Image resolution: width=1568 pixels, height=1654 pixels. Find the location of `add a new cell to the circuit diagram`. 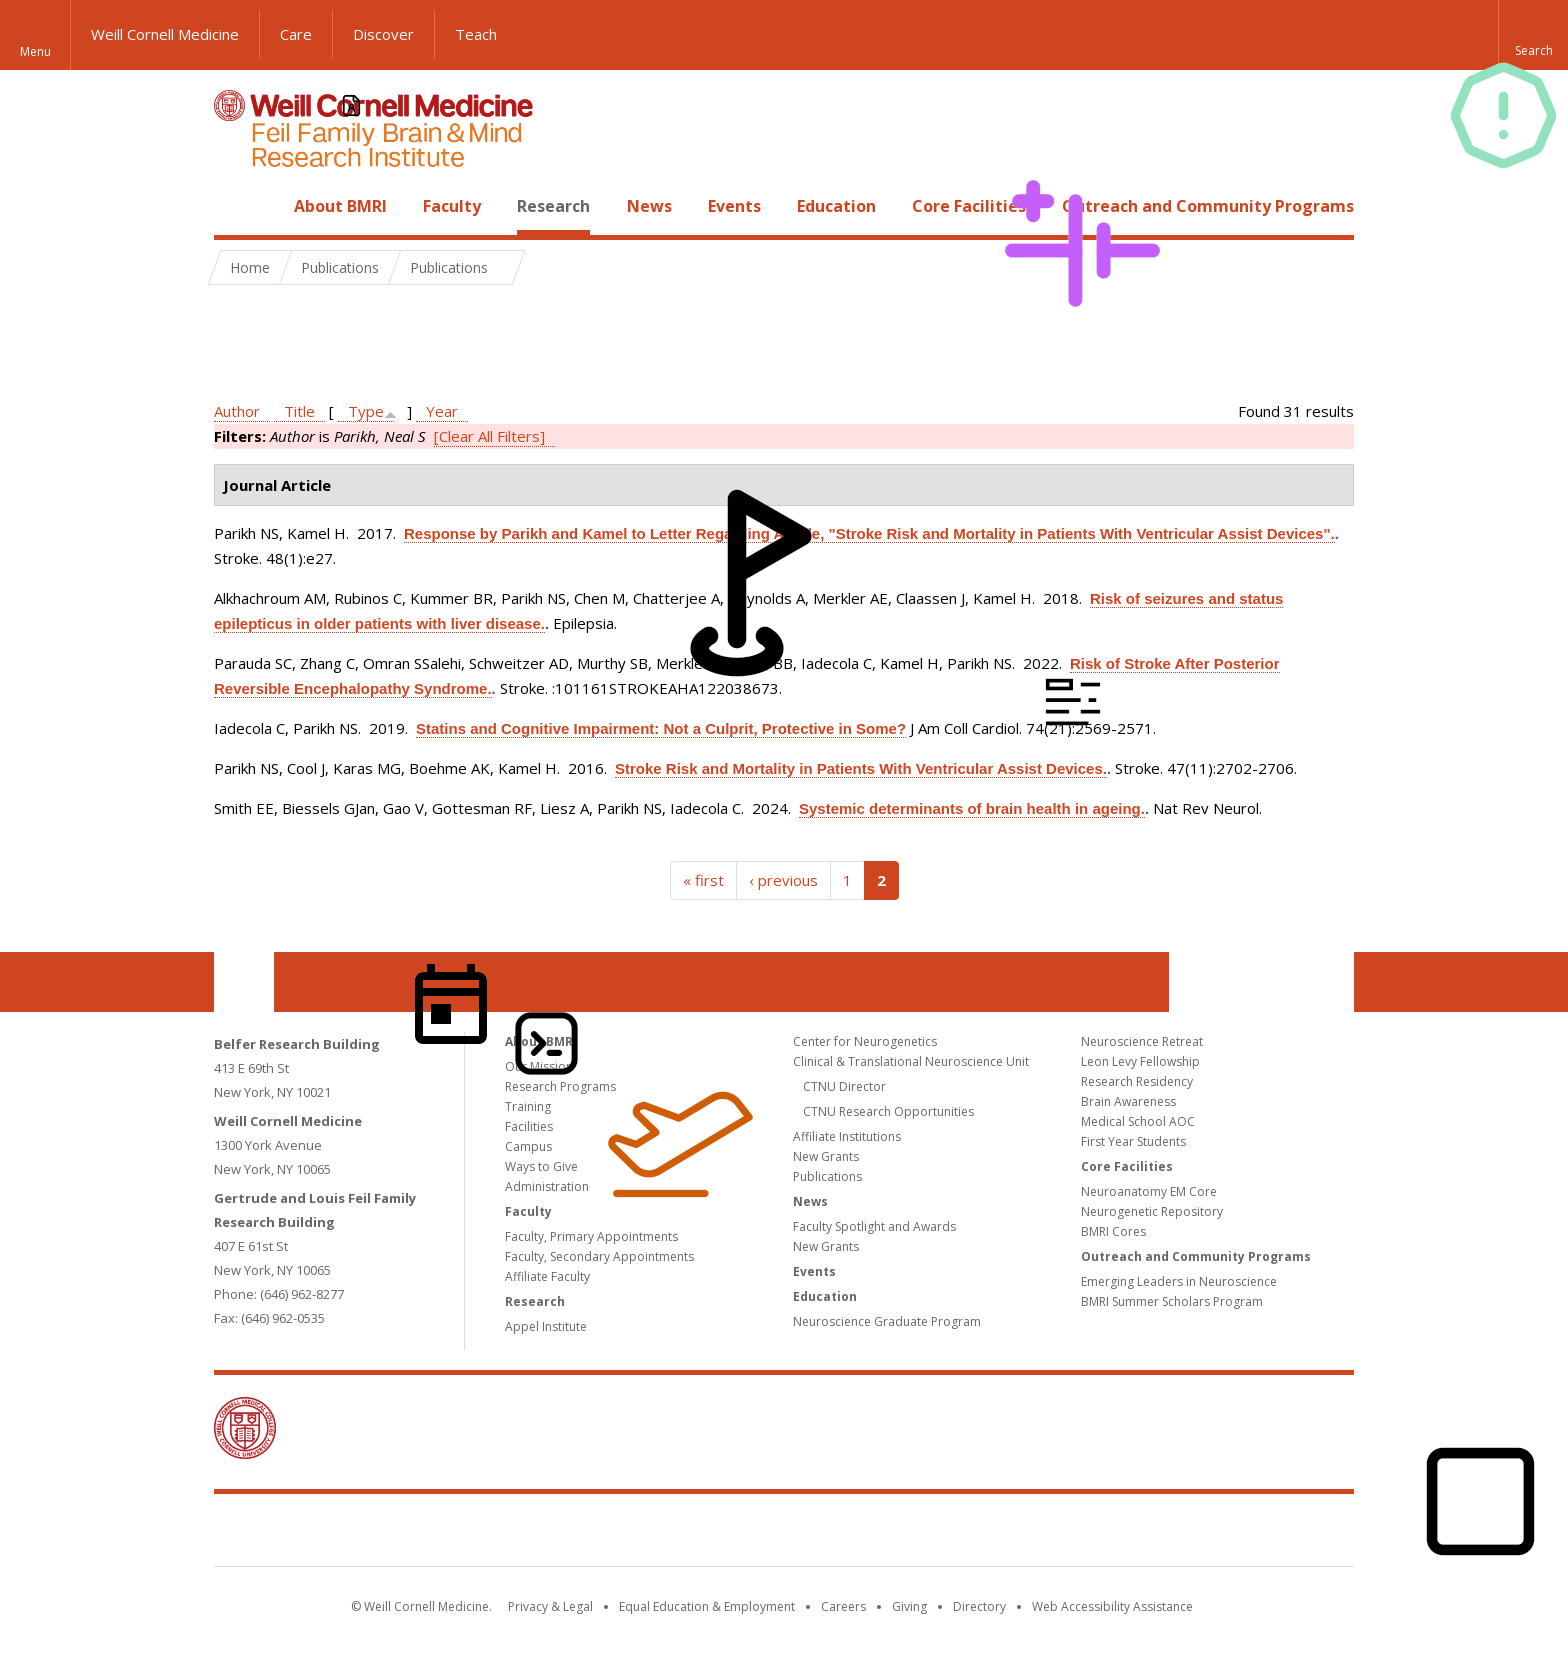

add a new cell to the circuit diagram is located at coordinates (1082, 250).